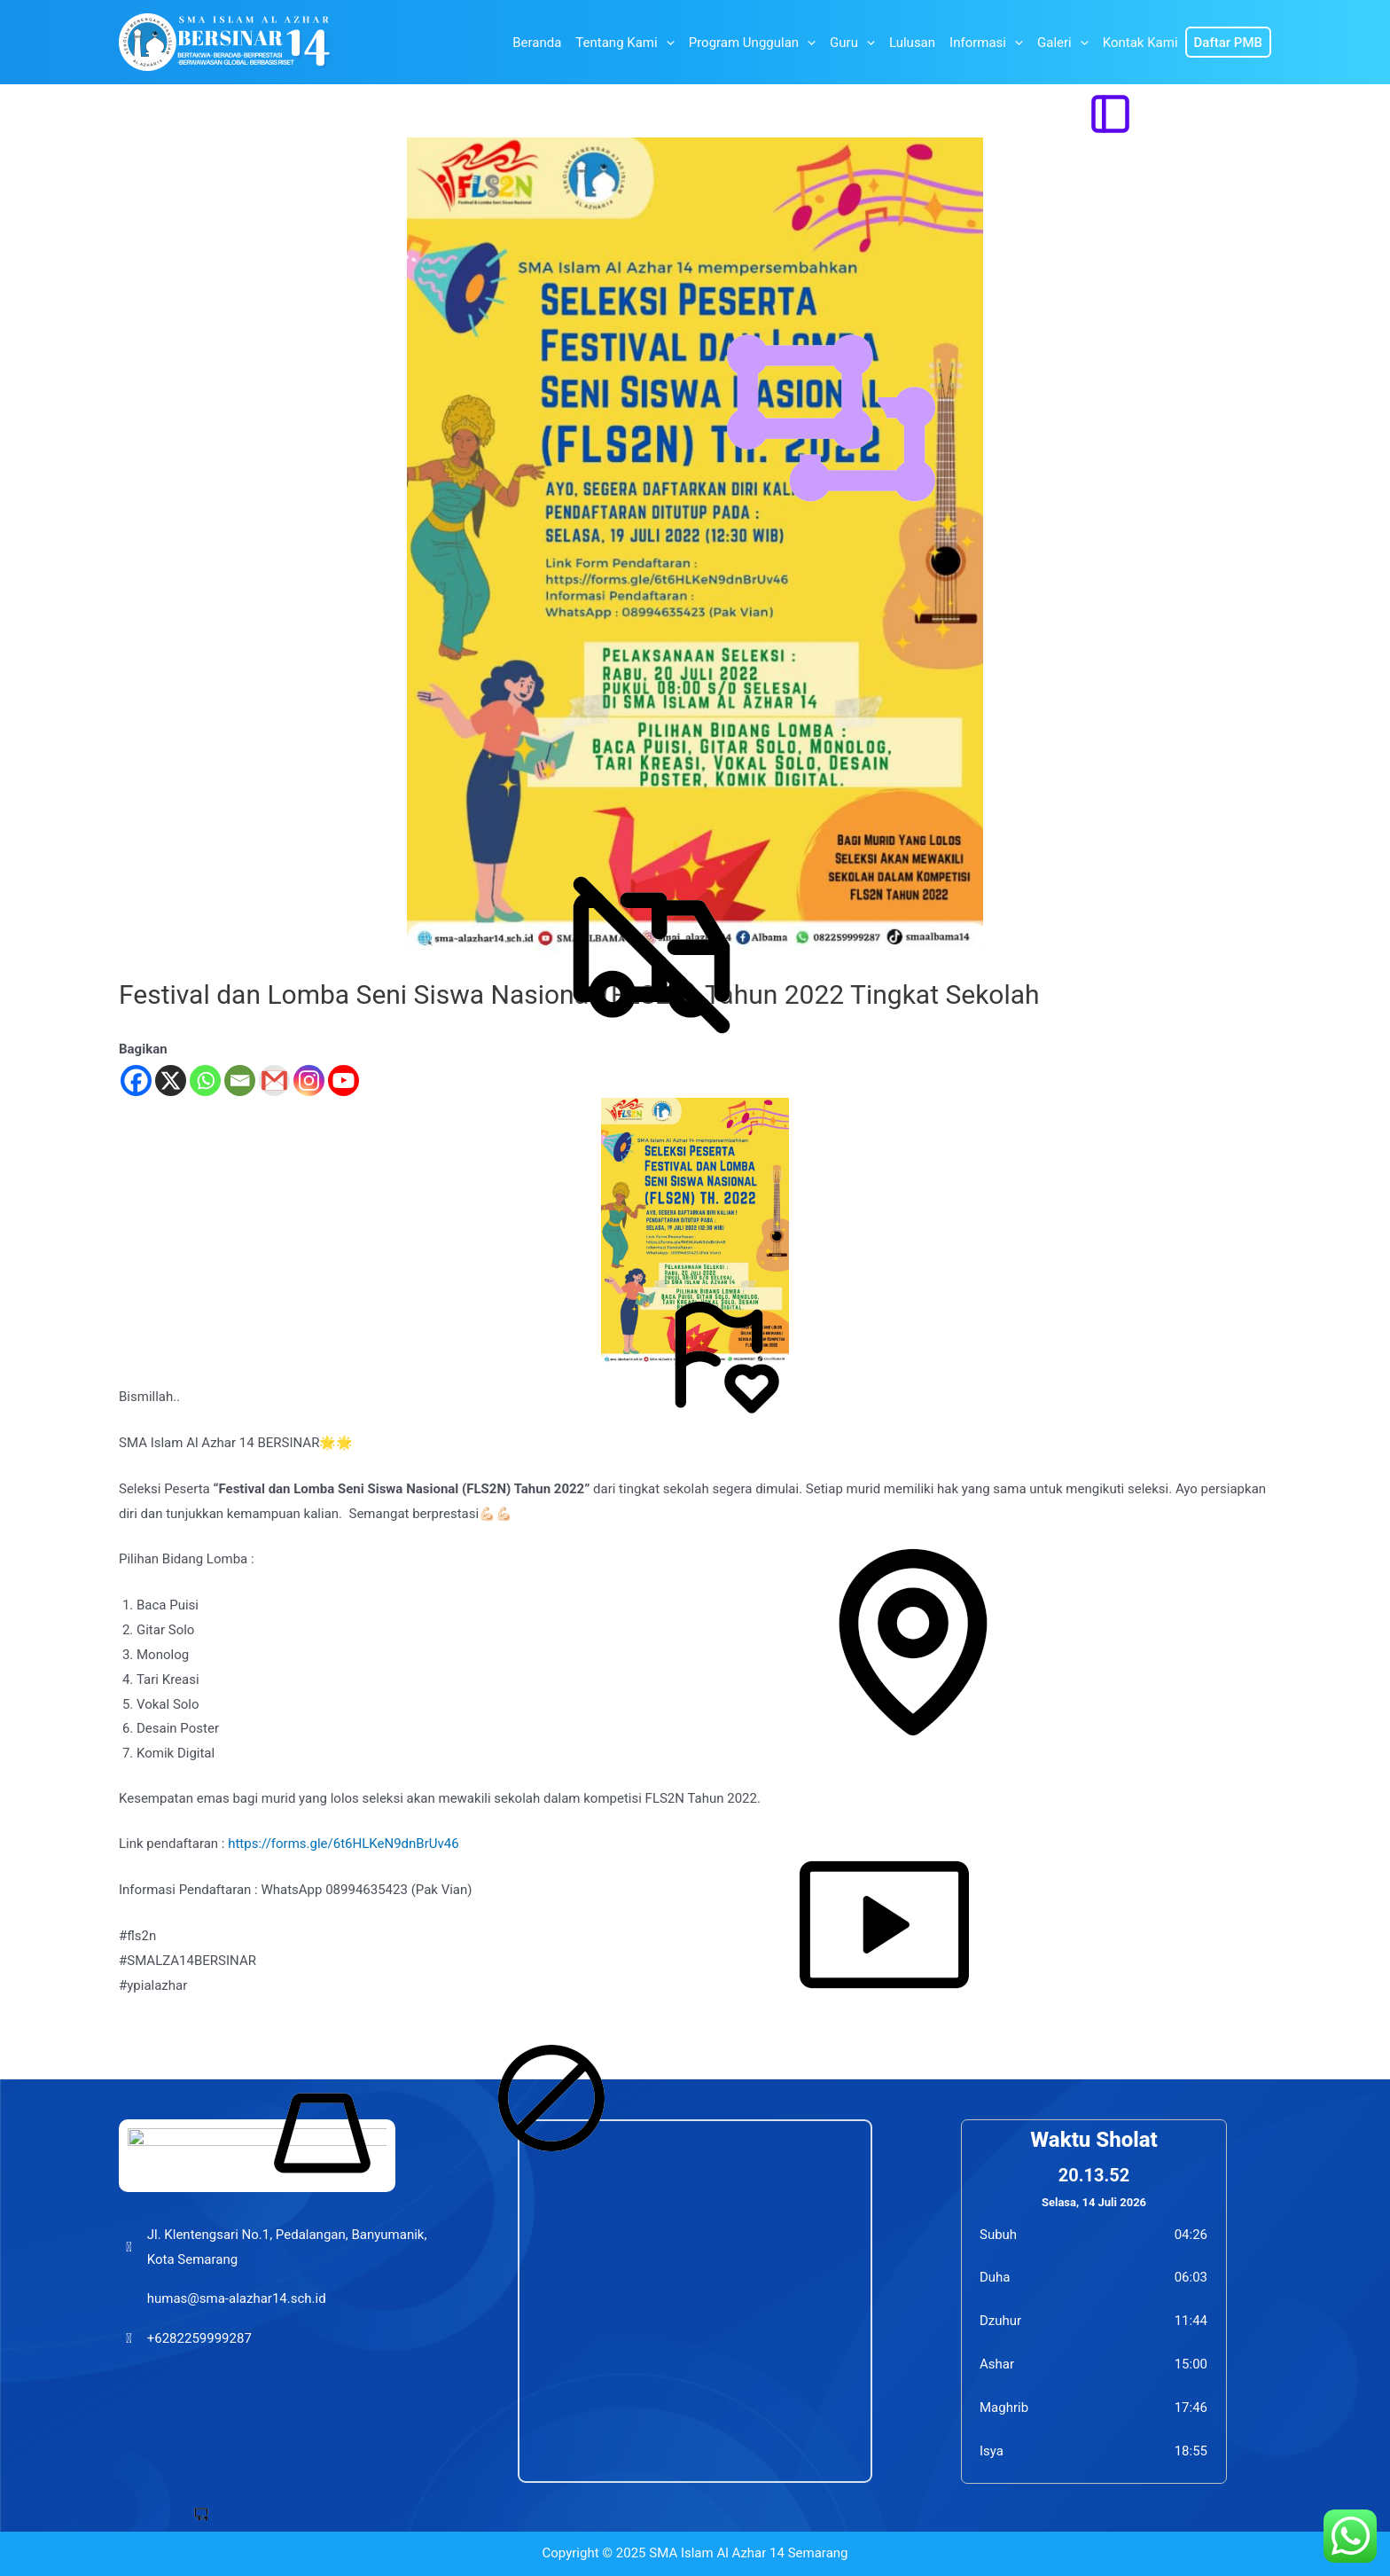 This screenshot has width=1390, height=2576. I want to click on play a video, so click(884, 1924).